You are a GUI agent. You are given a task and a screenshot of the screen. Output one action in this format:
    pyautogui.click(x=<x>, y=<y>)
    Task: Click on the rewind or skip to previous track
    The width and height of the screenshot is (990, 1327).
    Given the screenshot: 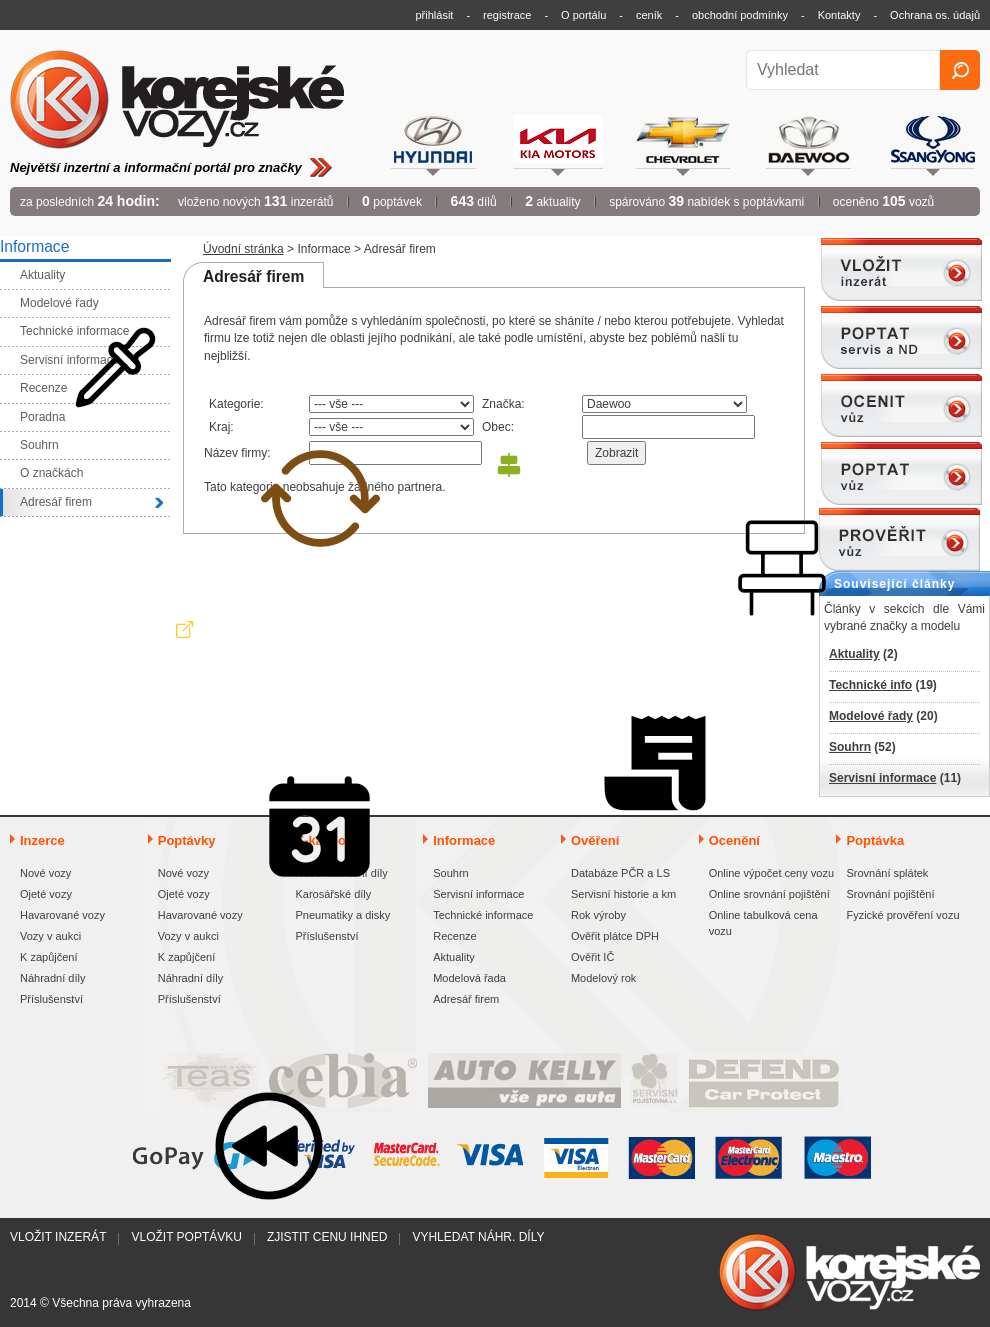 What is the action you would take?
    pyautogui.click(x=269, y=1146)
    